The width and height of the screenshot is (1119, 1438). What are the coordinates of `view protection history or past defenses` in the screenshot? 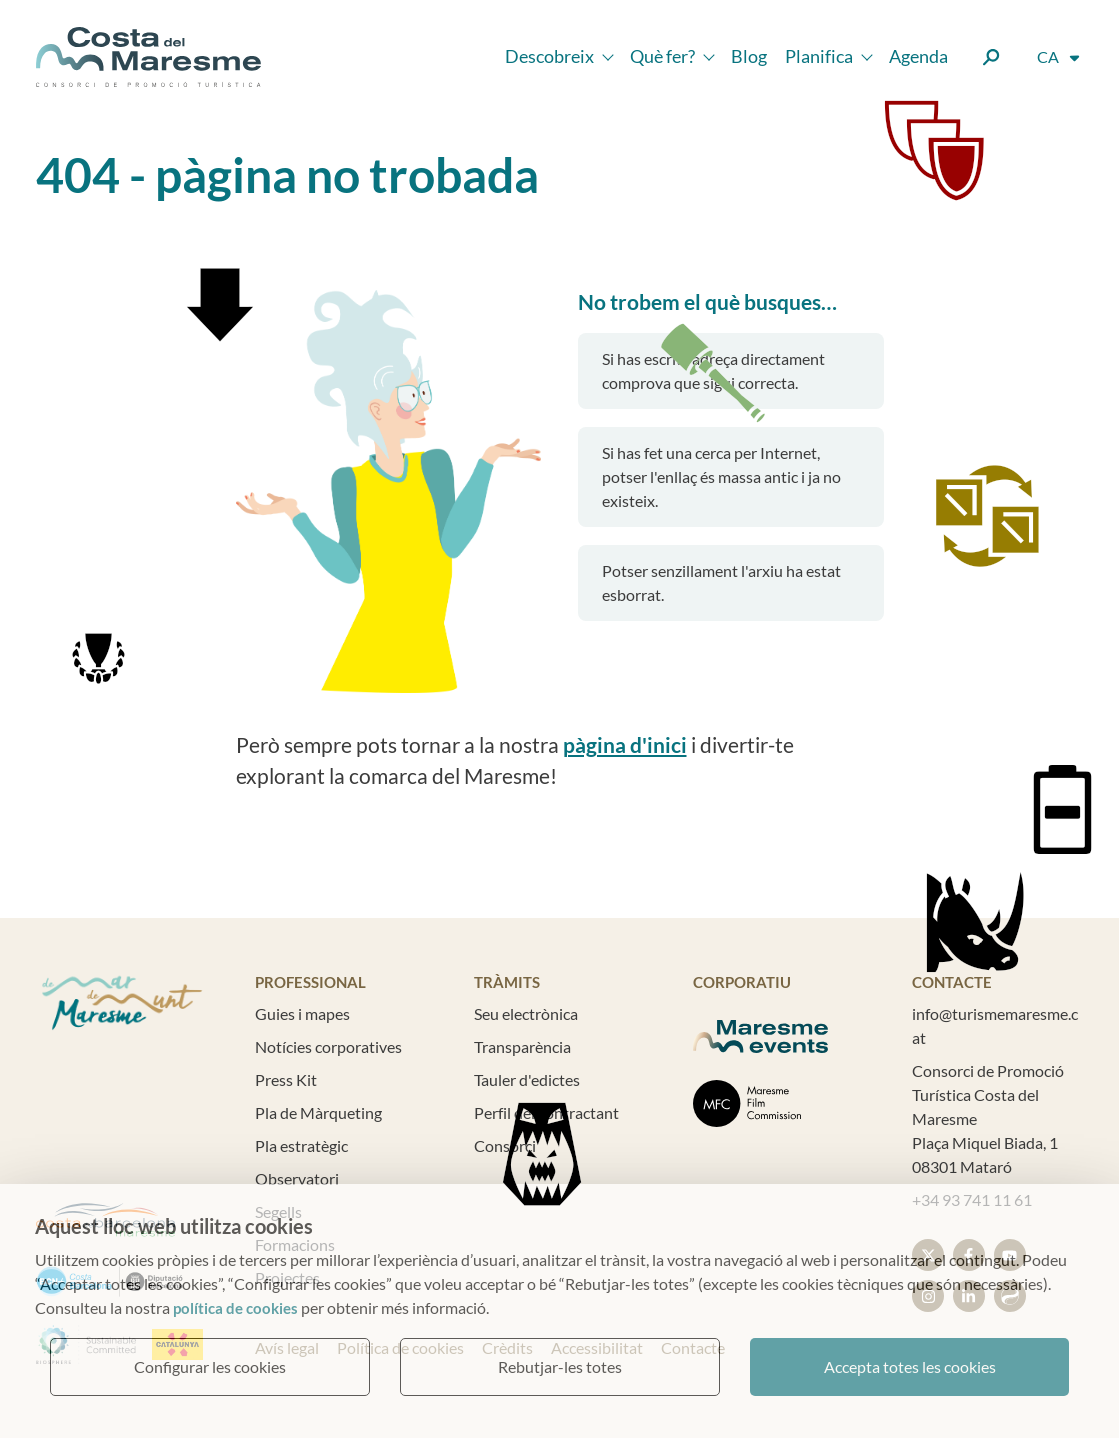 It's located at (934, 150).